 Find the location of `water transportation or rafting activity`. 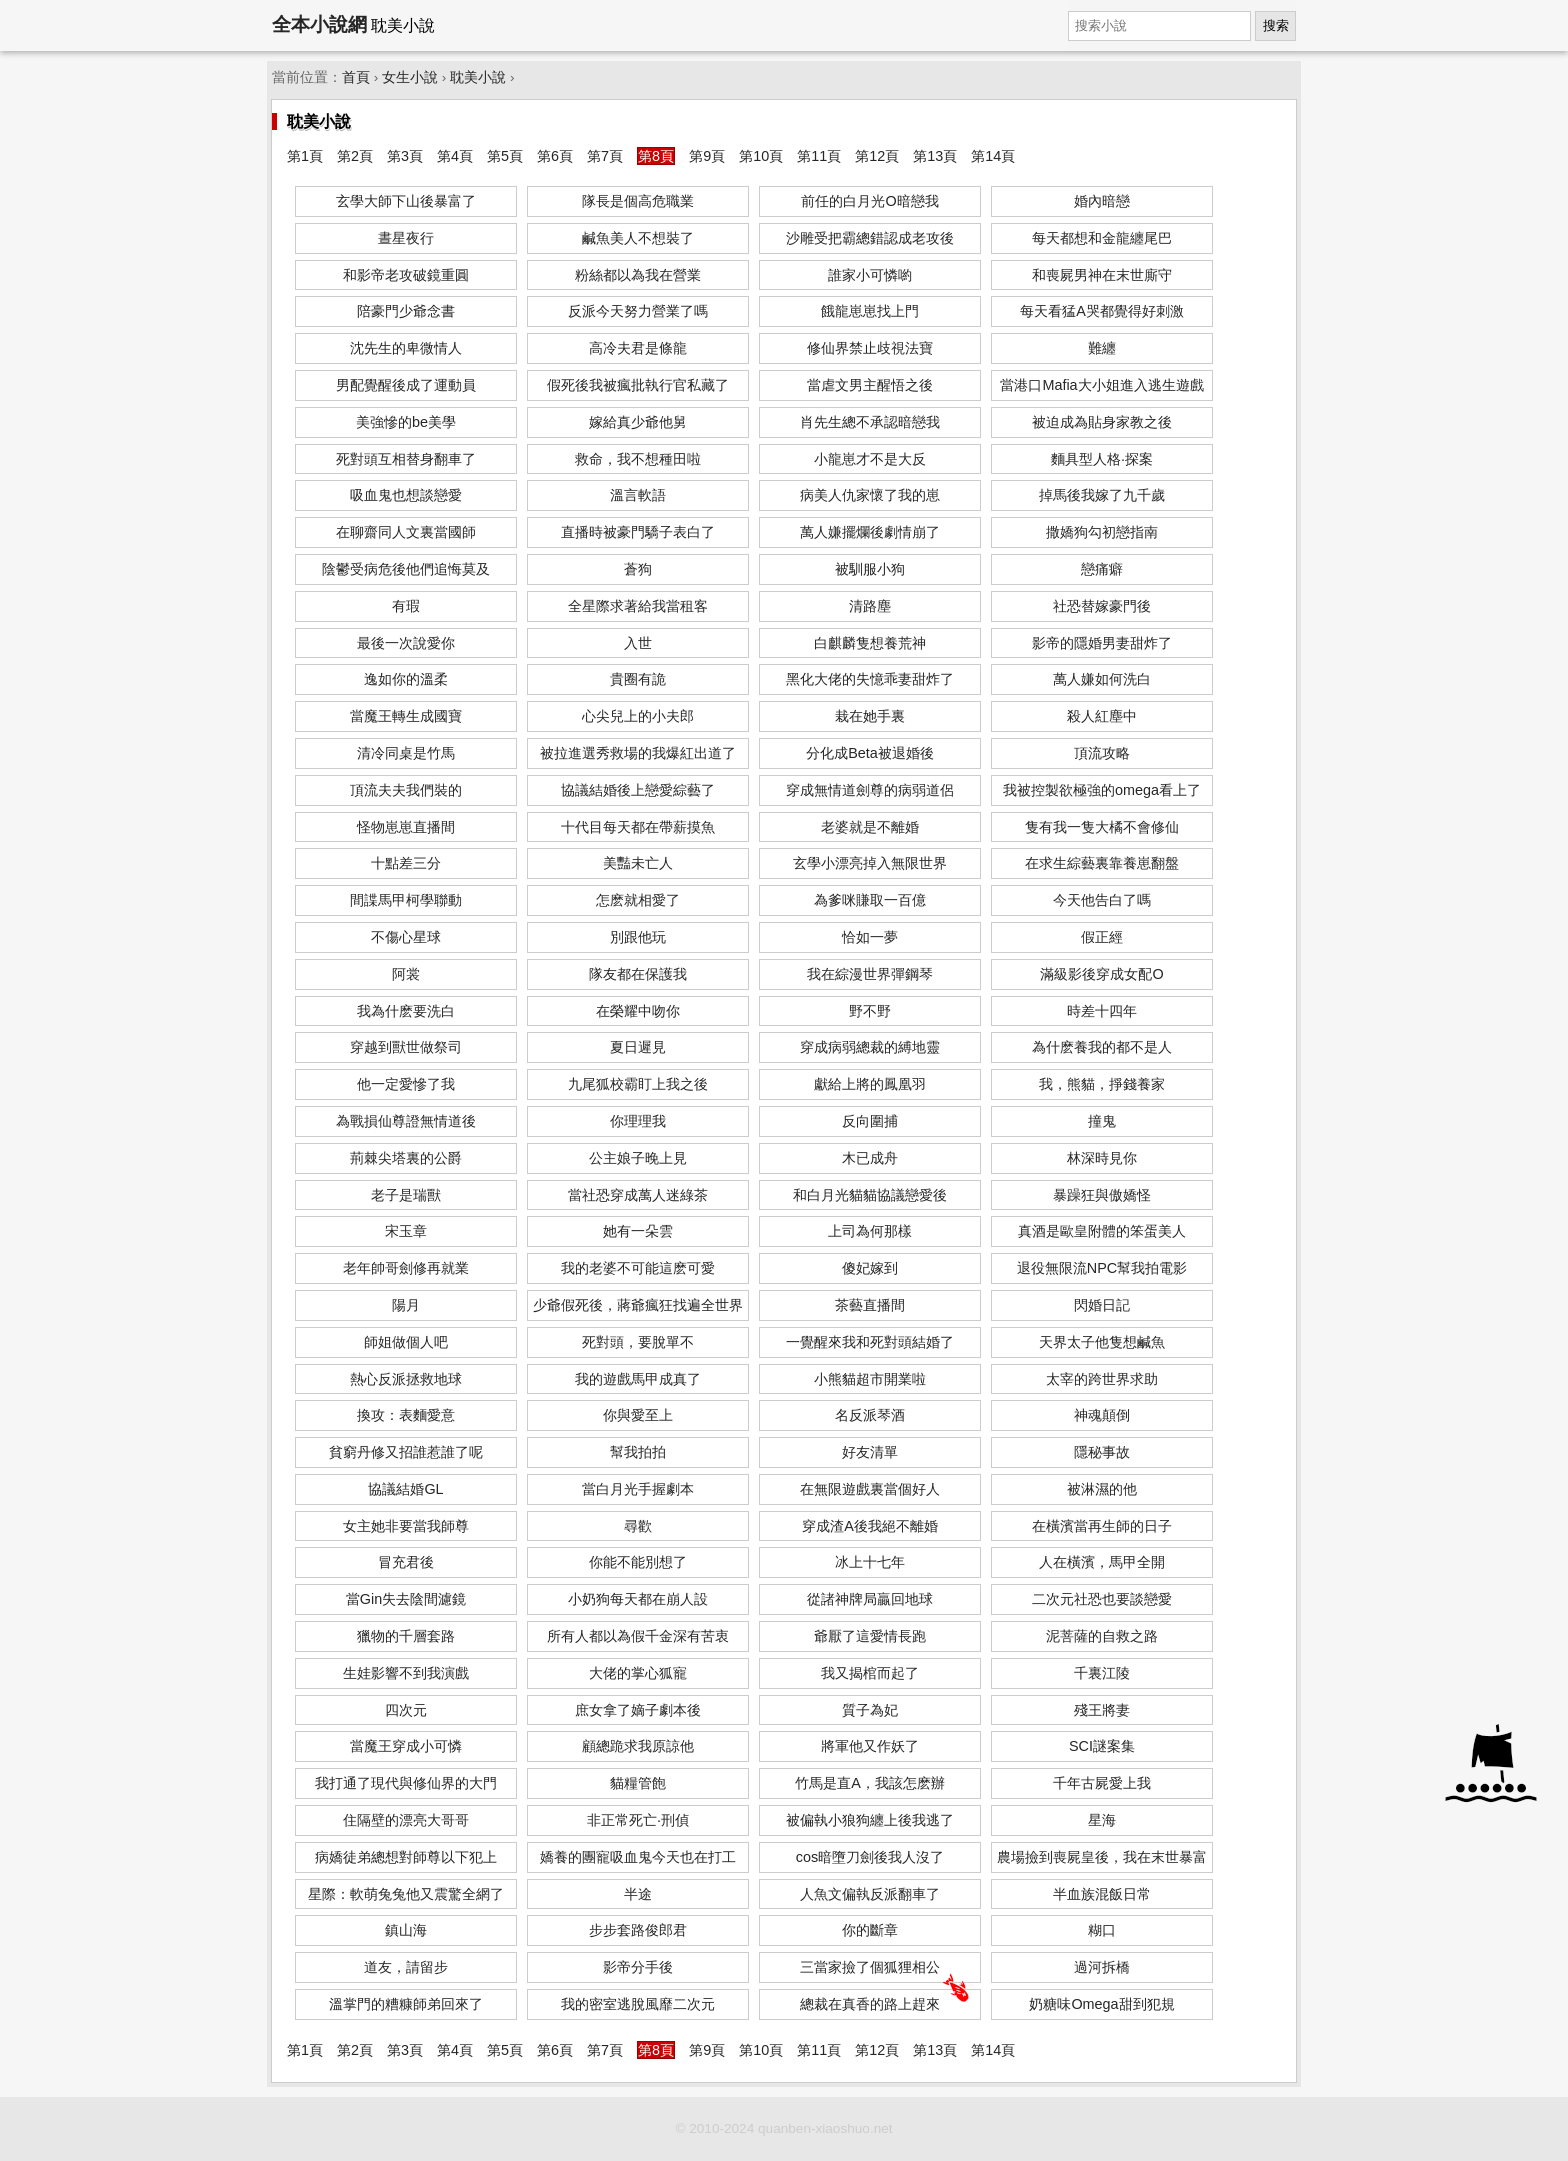

water transportation or rafting activity is located at coordinates (1491, 1763).